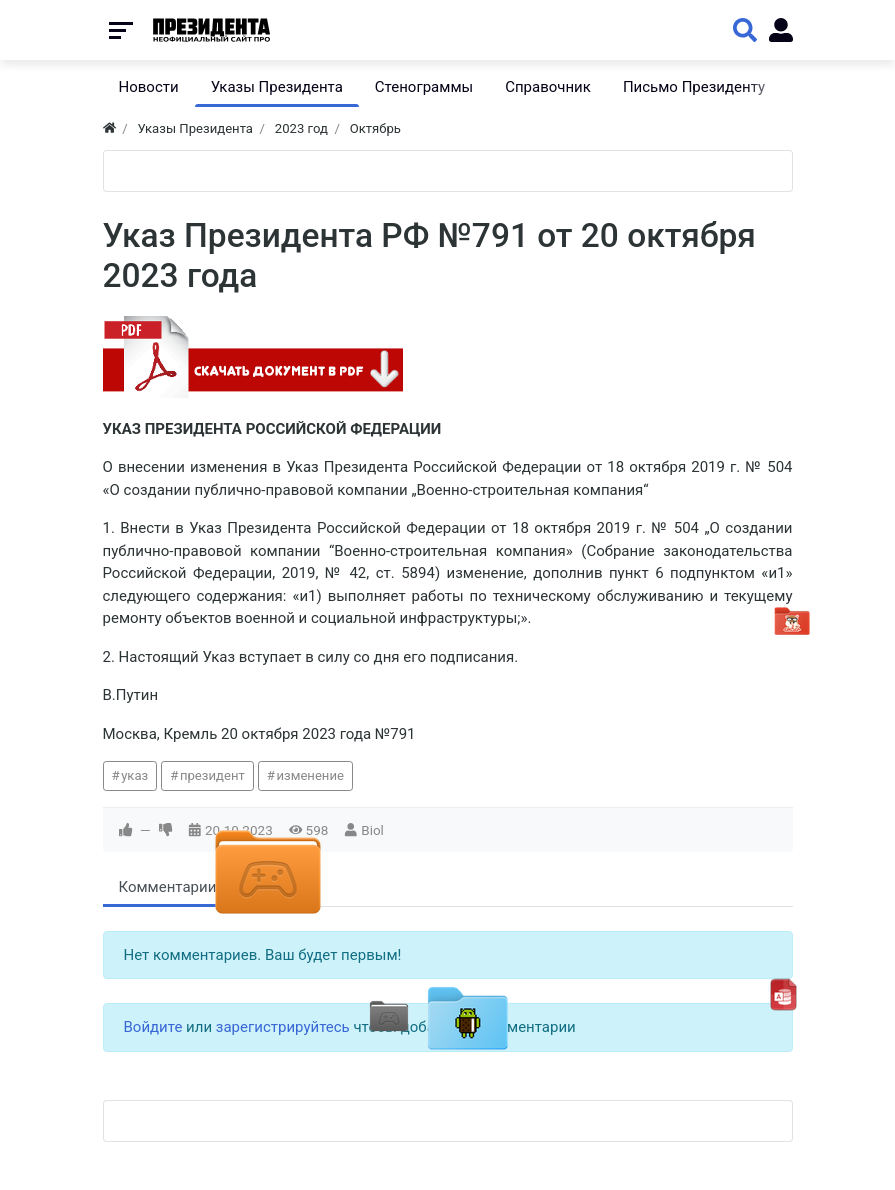 The height and width of the screenshot is (1190, 895). What do you see at coordinates (792, 622) in the screenshot?
I see `folder containing Ember.js project files` at bounding box center [792, 622].